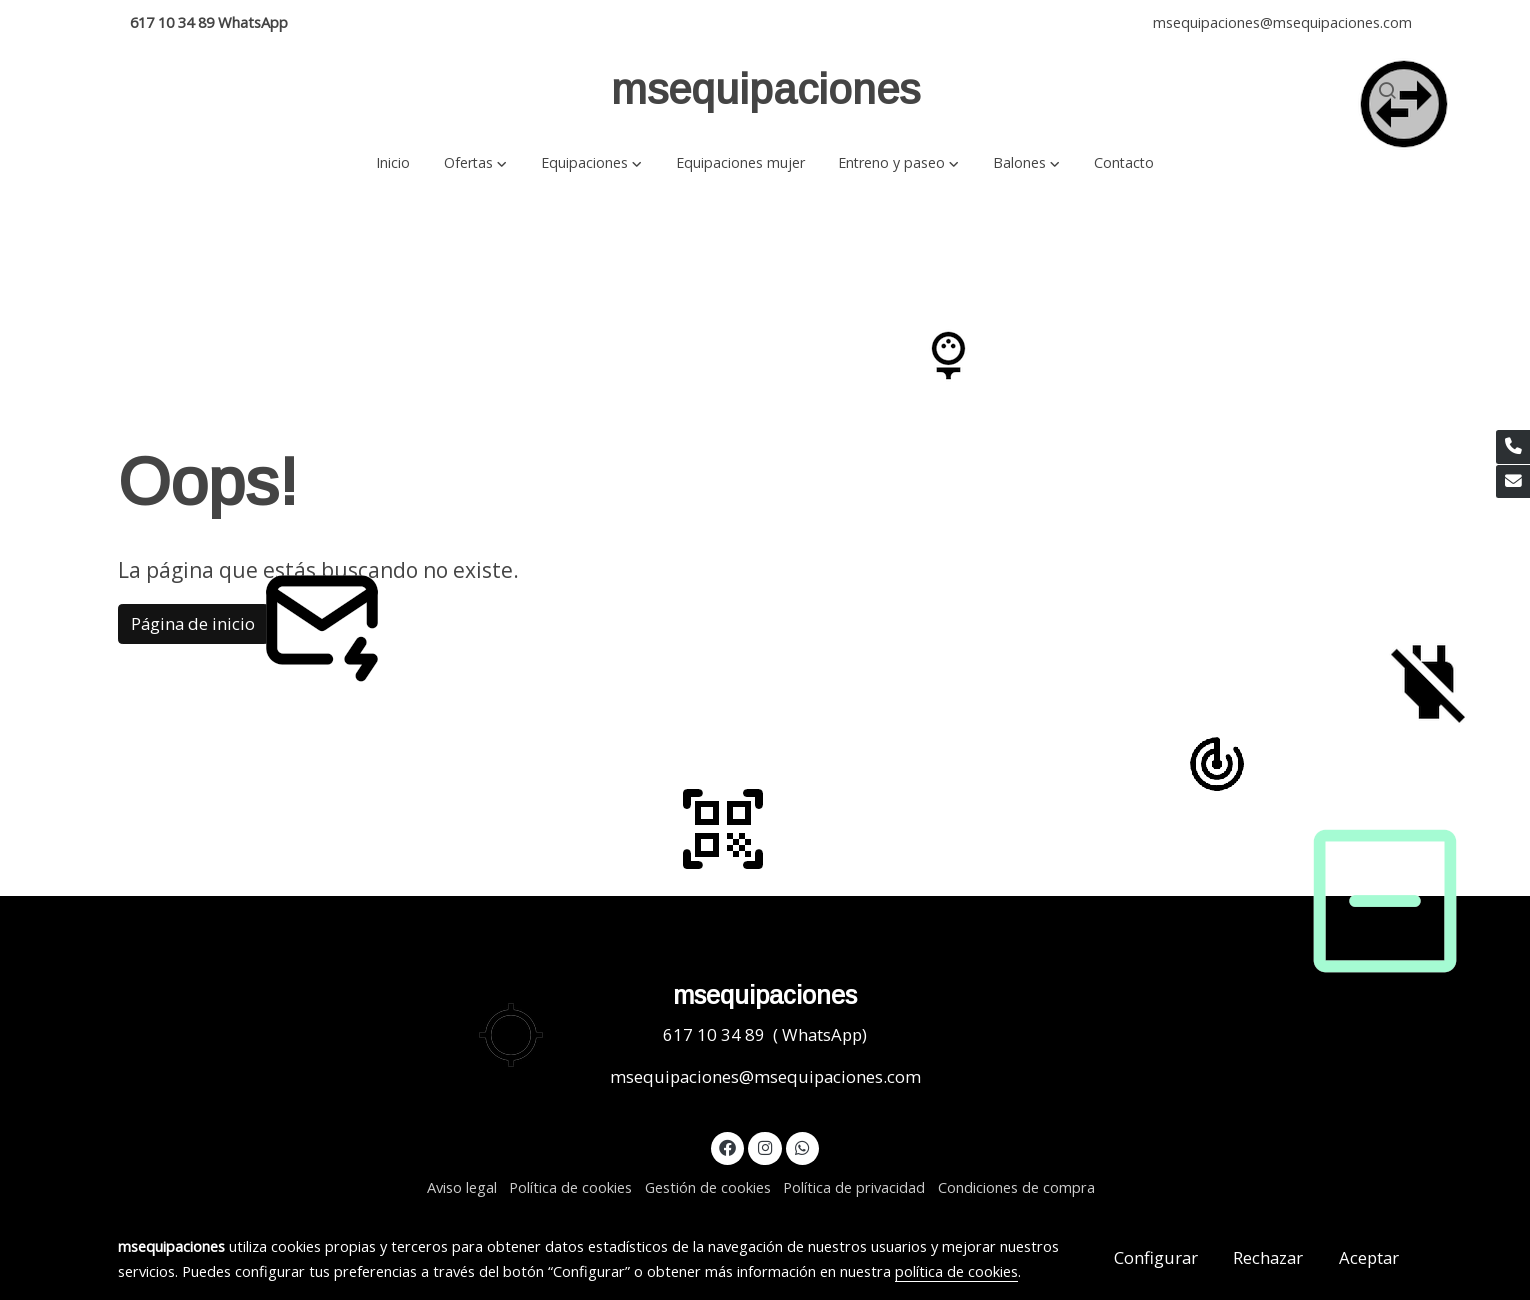 The image size is (1530, 1300). What do you see at coordinates (322, 620) in the screenshot?
I see `send message with high priority` at bounding box center [322, 620].